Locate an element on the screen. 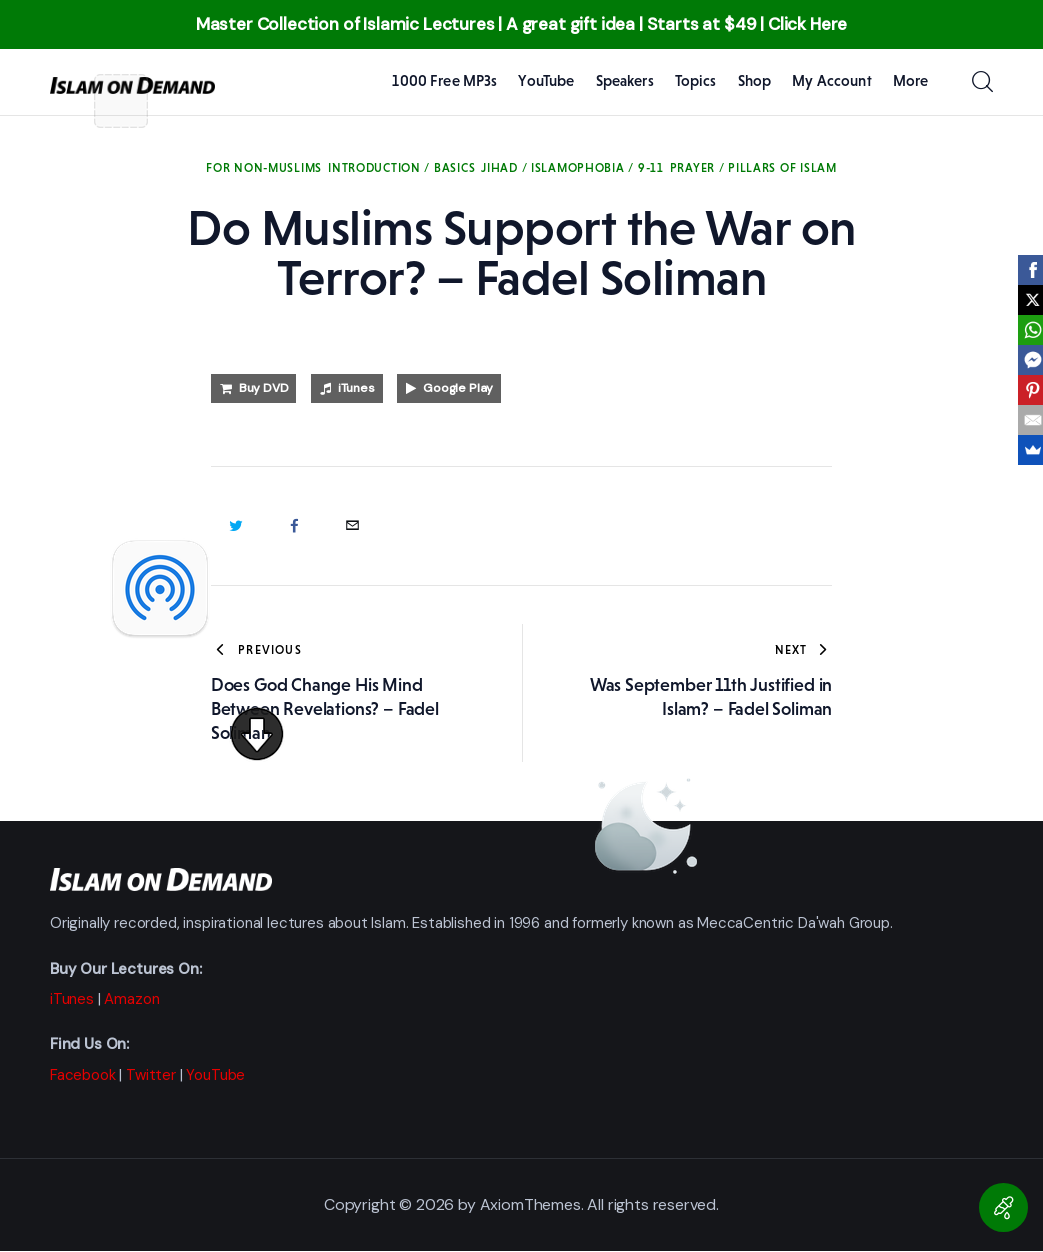  share files wirelessly with nearby Apple devices is located at coordinates (160, 588).